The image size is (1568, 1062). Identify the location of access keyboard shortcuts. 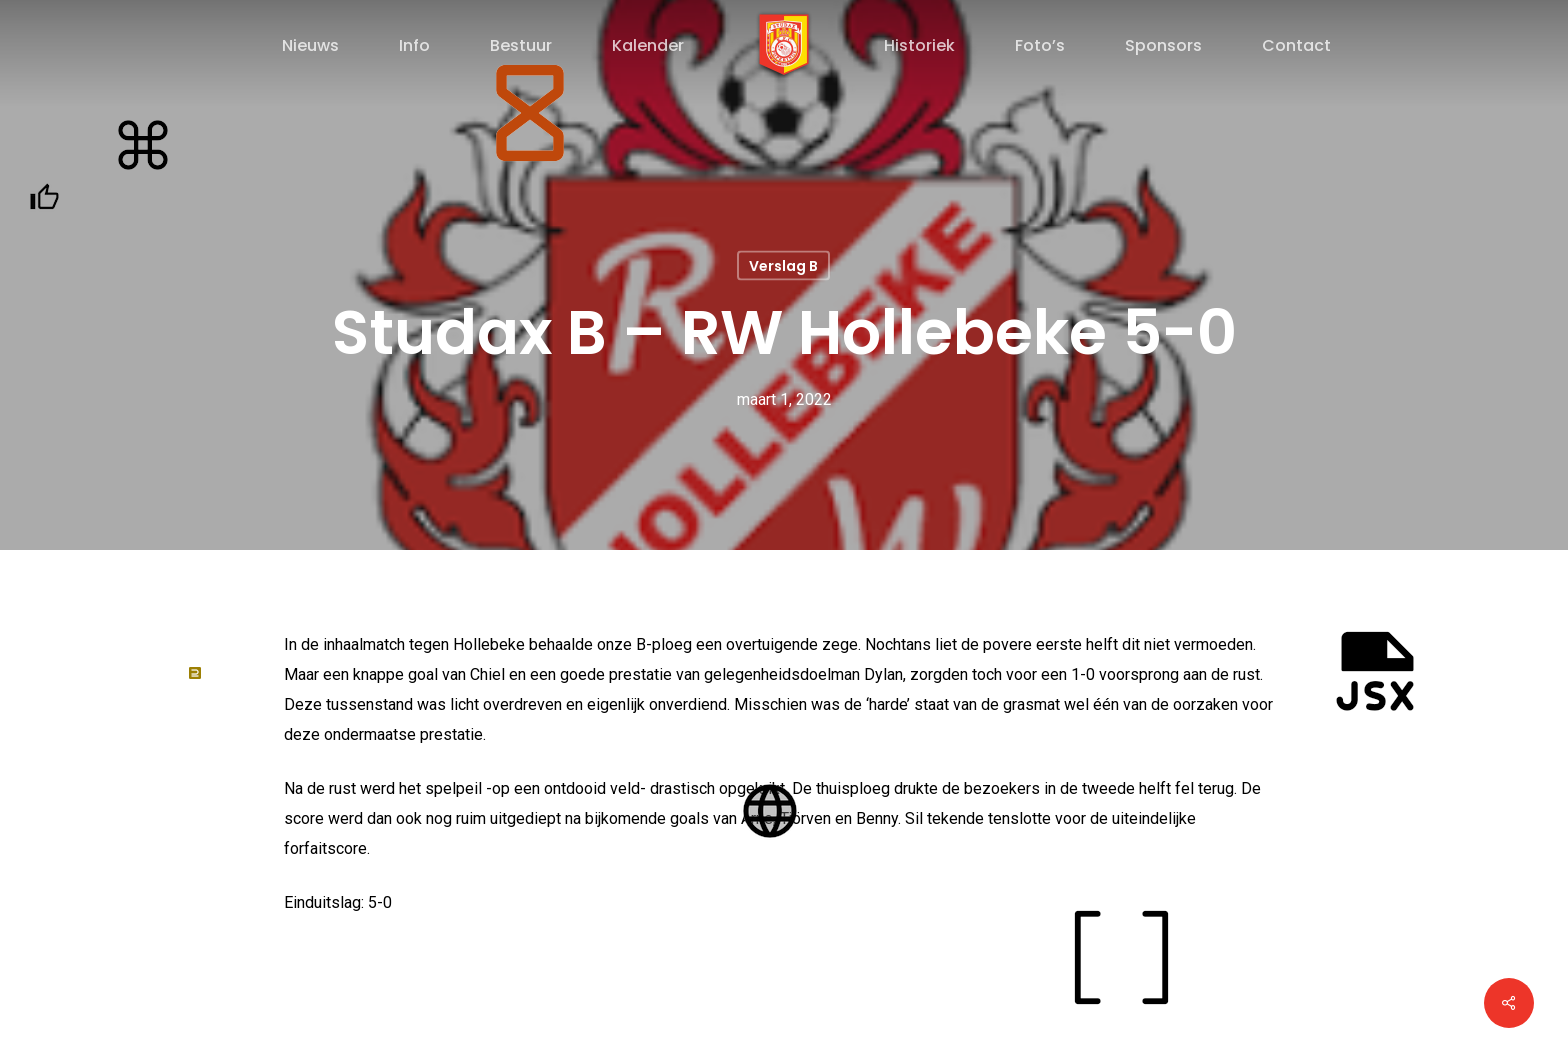
(143, 145).